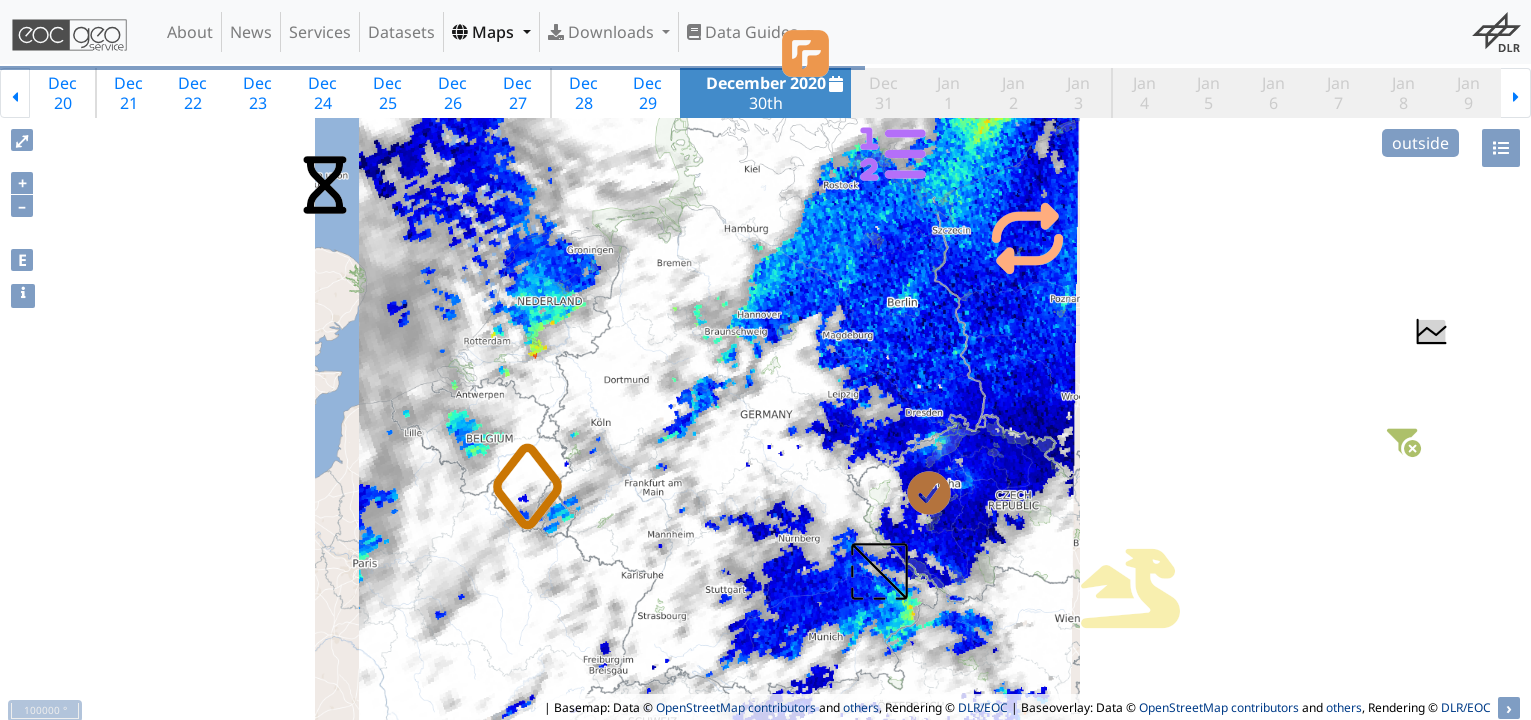 This screenshot has height=720, width=1531. Describe the element at coordinates (805, 53) in the screenshot. I see `red river brand logo` at that location.